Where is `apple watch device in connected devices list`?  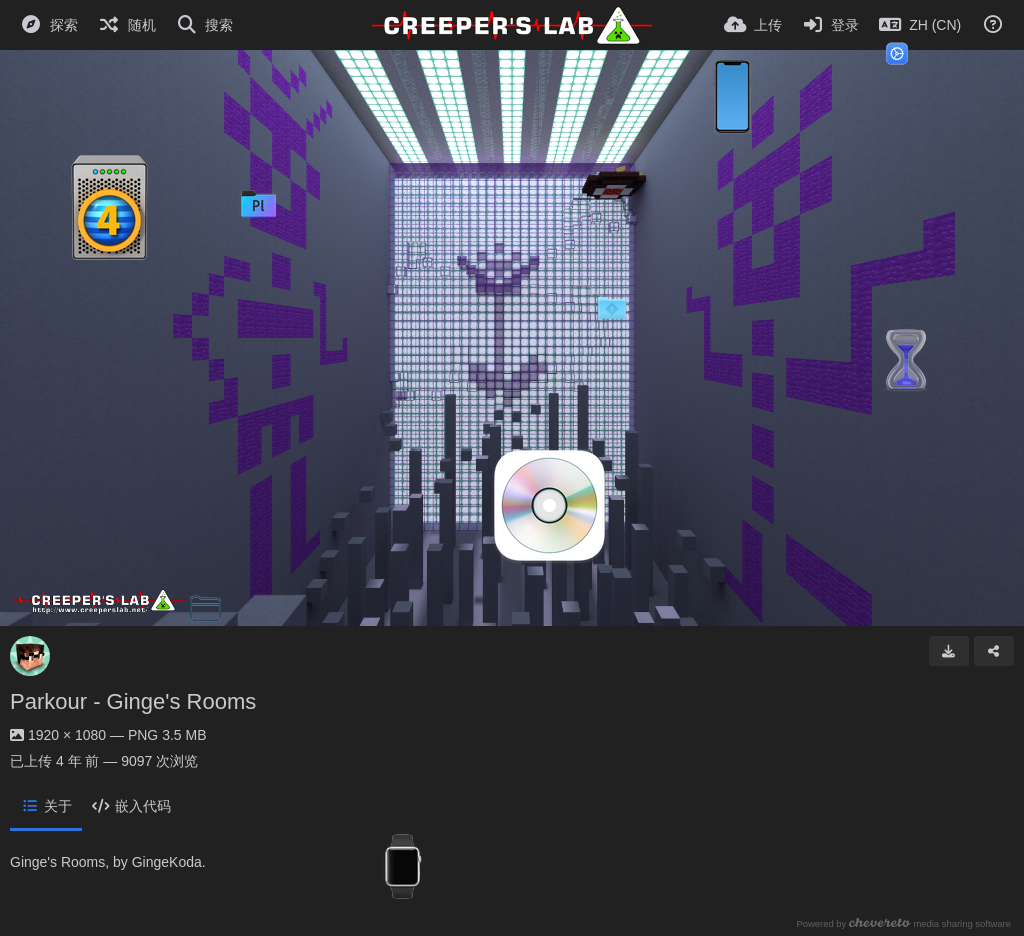
apple watch device in connected devices list is located at coordinates (402, 866).